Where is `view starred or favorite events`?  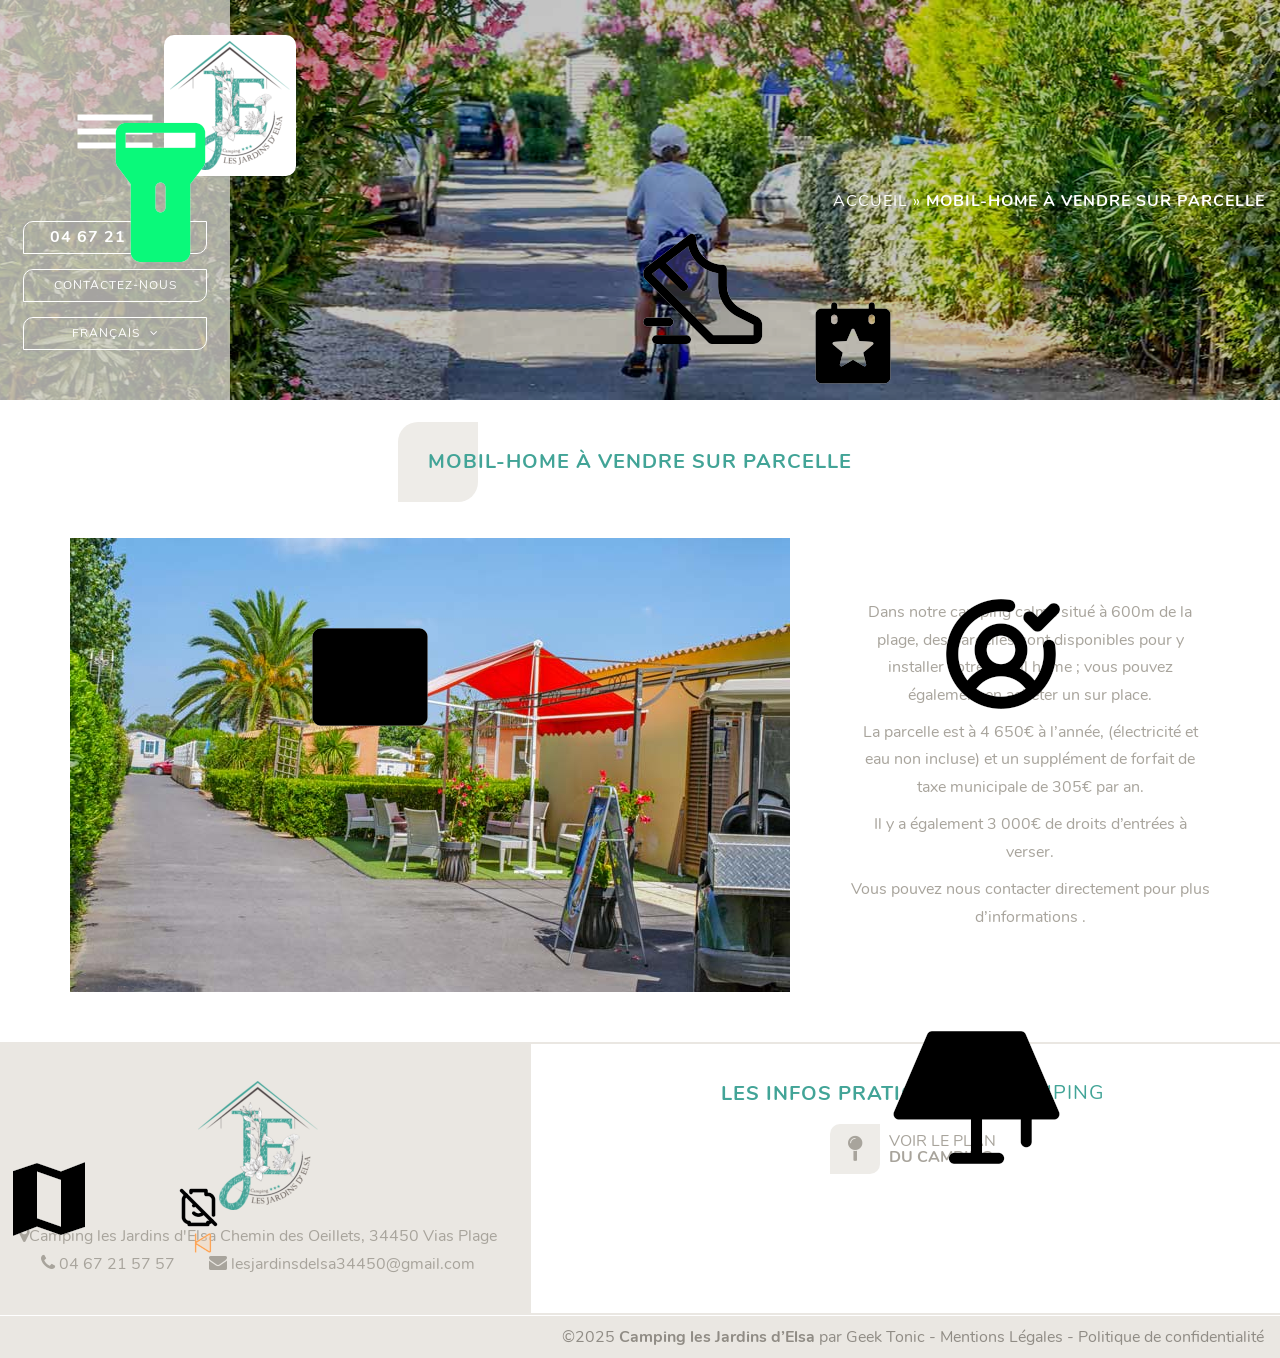
view starred or favorite events is located at coordinates (853, 346).